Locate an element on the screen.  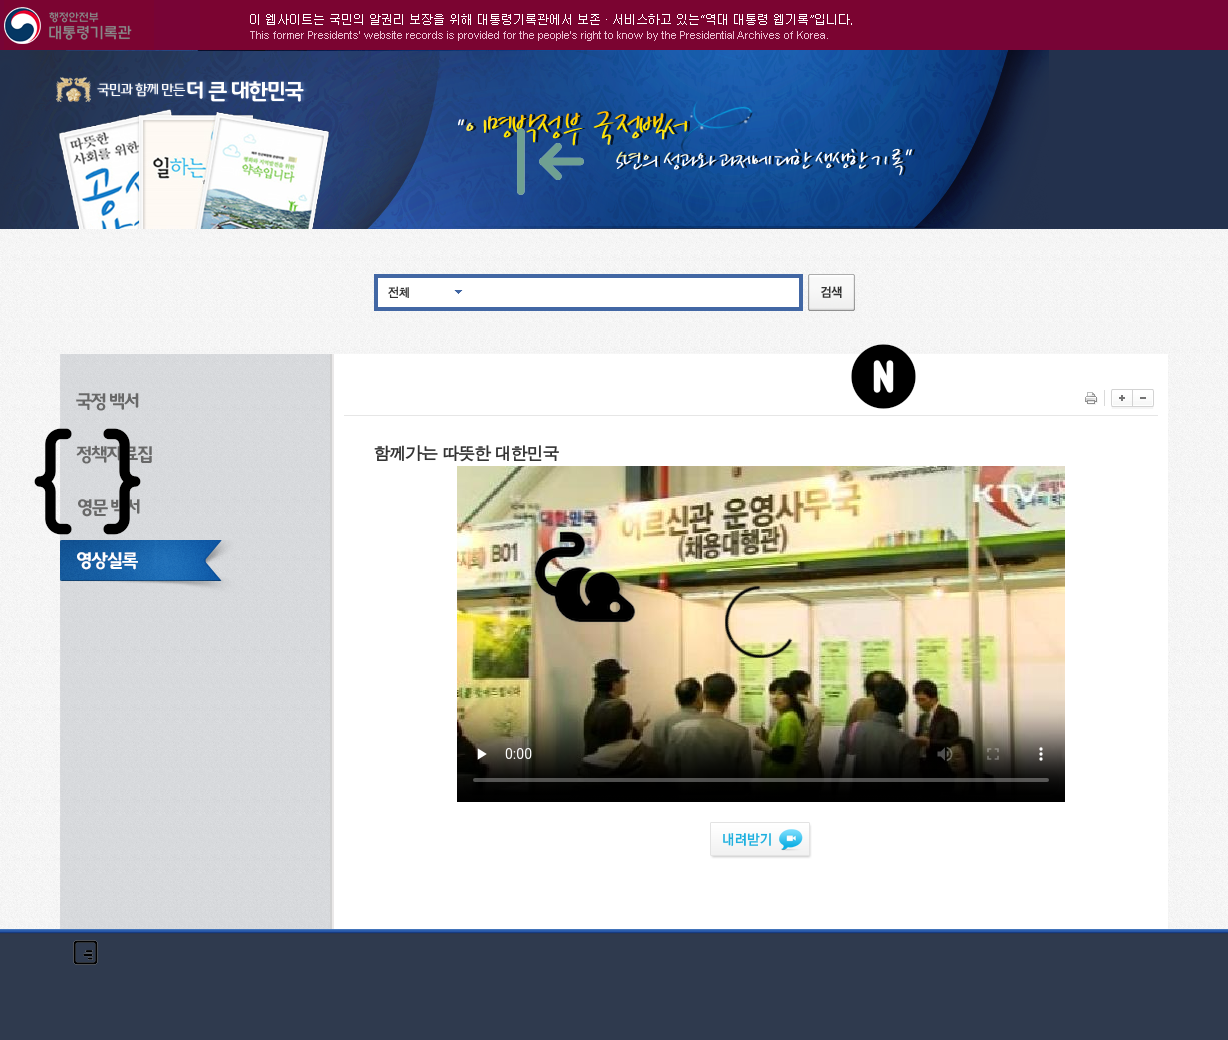
indicates a north direction or compass point is located at coordinates (883, 376).